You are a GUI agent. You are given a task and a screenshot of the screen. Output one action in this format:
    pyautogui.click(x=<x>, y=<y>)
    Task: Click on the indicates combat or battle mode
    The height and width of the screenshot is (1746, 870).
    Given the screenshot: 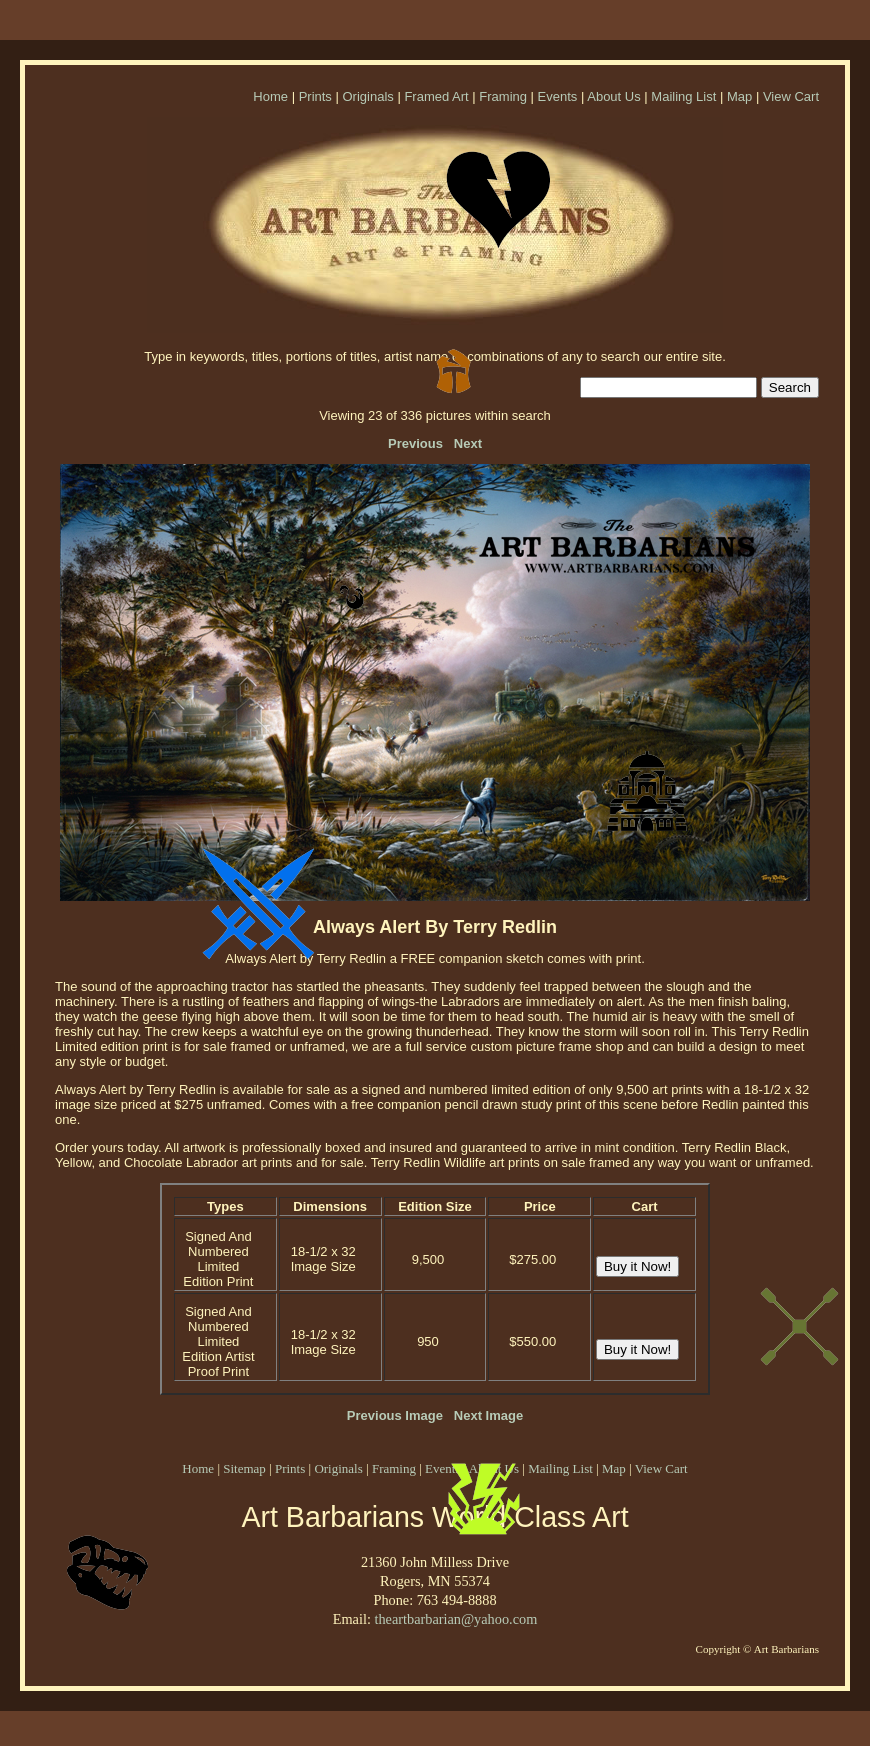 What is the action you would take?
    pyautogui.click(x=258, y=905)
    